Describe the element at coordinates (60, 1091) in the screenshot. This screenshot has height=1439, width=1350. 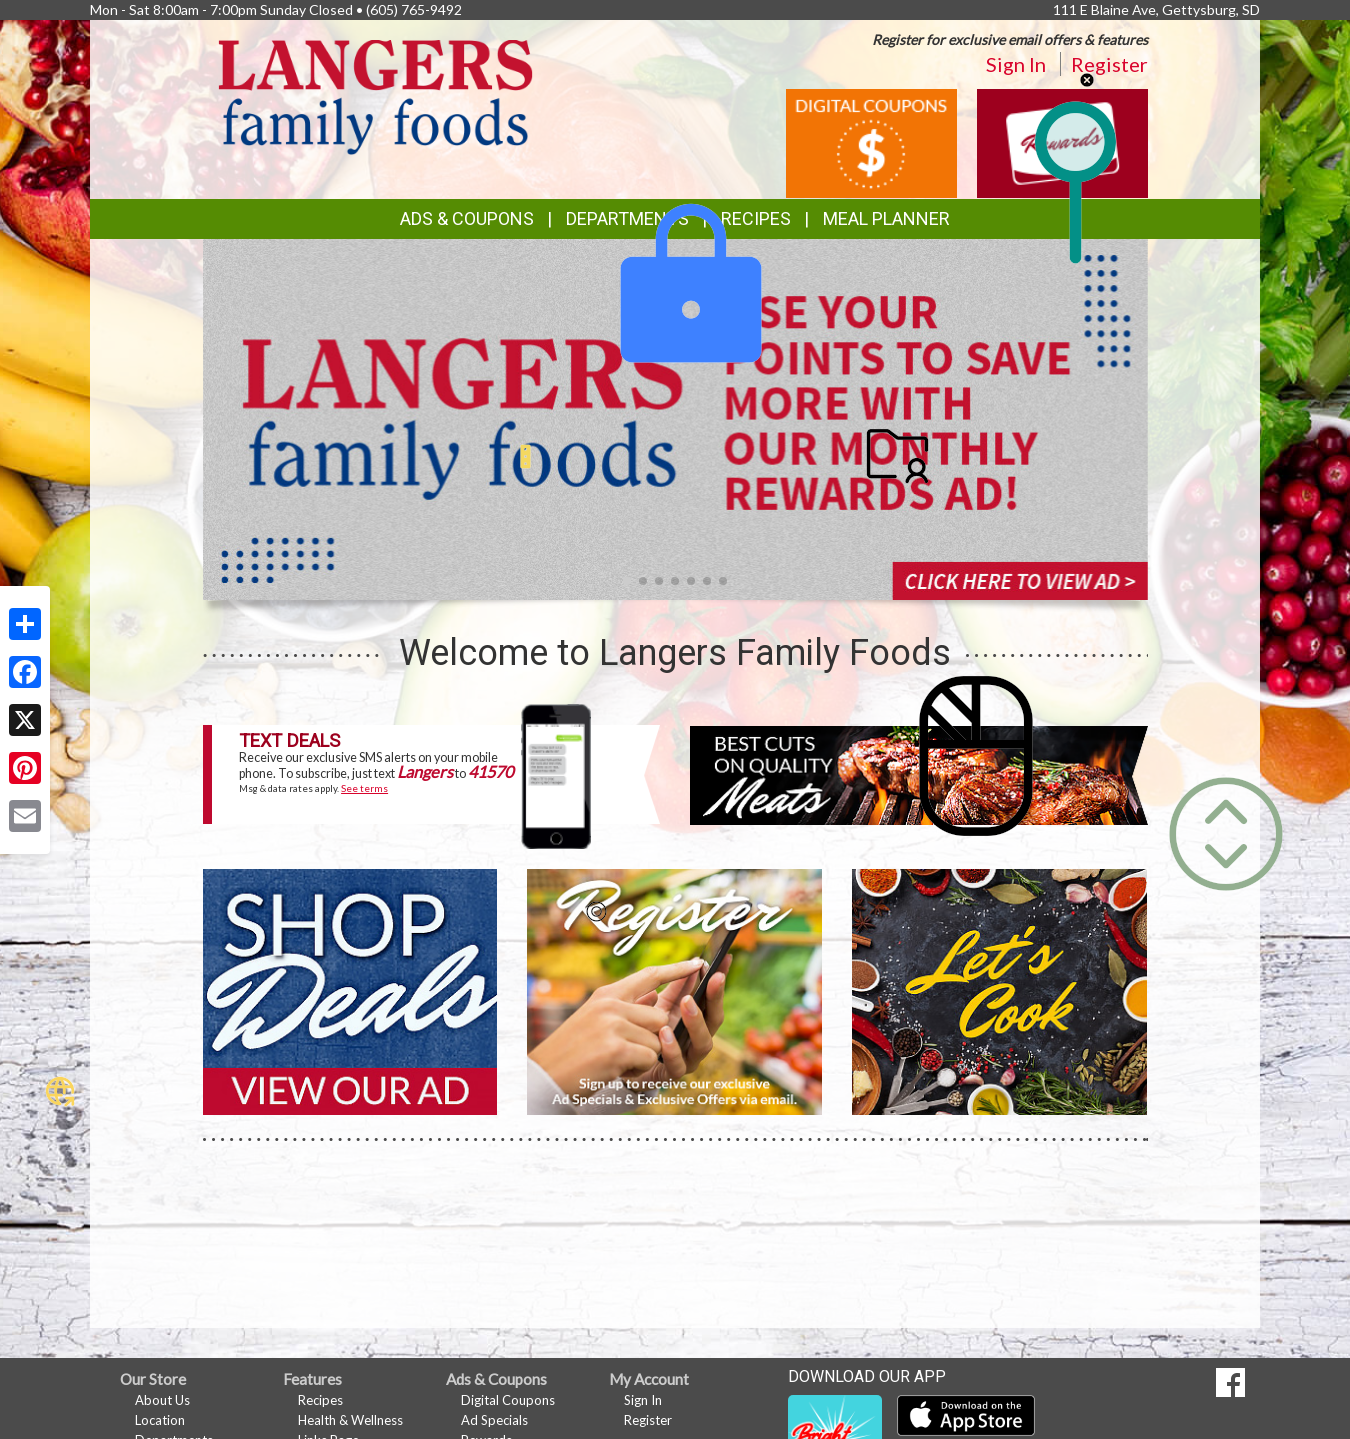
I see `share content to the web` at that location.